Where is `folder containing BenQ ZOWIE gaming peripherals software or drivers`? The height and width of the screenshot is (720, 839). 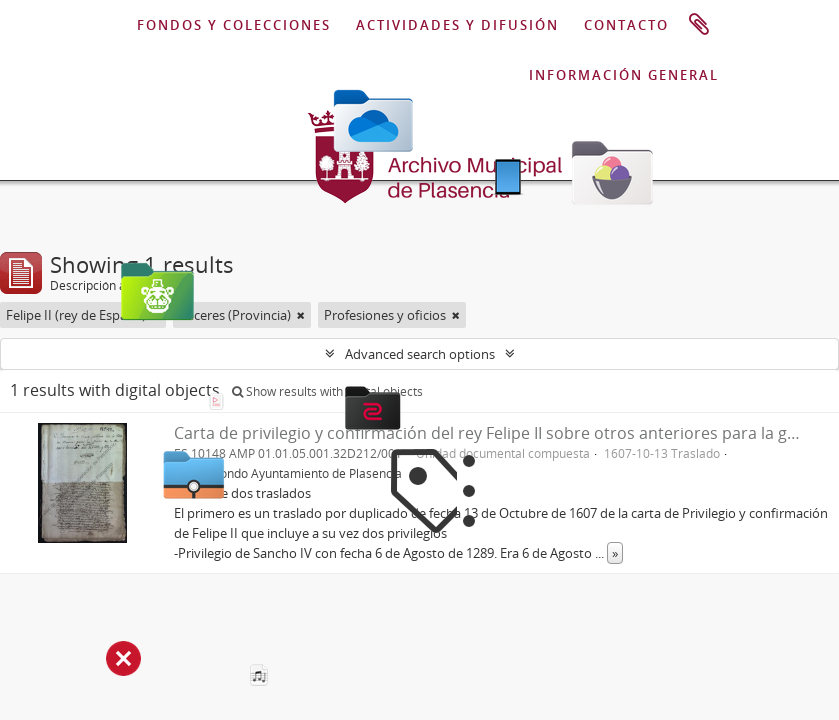 folder containing BenQ ZOWIE gaming peripherals software or drivers is located at coordinates (372, 409).